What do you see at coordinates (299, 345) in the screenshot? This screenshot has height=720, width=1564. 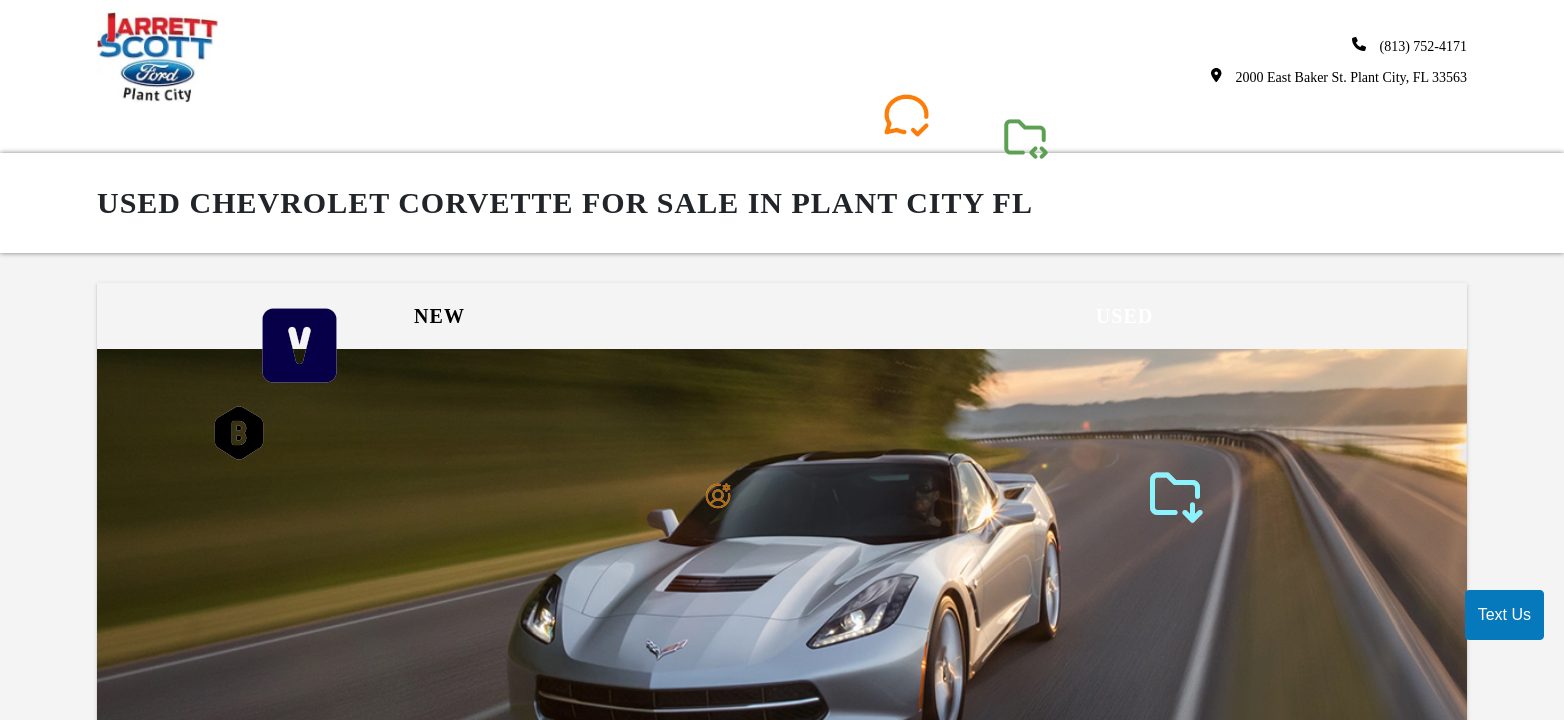 I see `indicates items starting with the letter V` at bounding box center [299, 345].